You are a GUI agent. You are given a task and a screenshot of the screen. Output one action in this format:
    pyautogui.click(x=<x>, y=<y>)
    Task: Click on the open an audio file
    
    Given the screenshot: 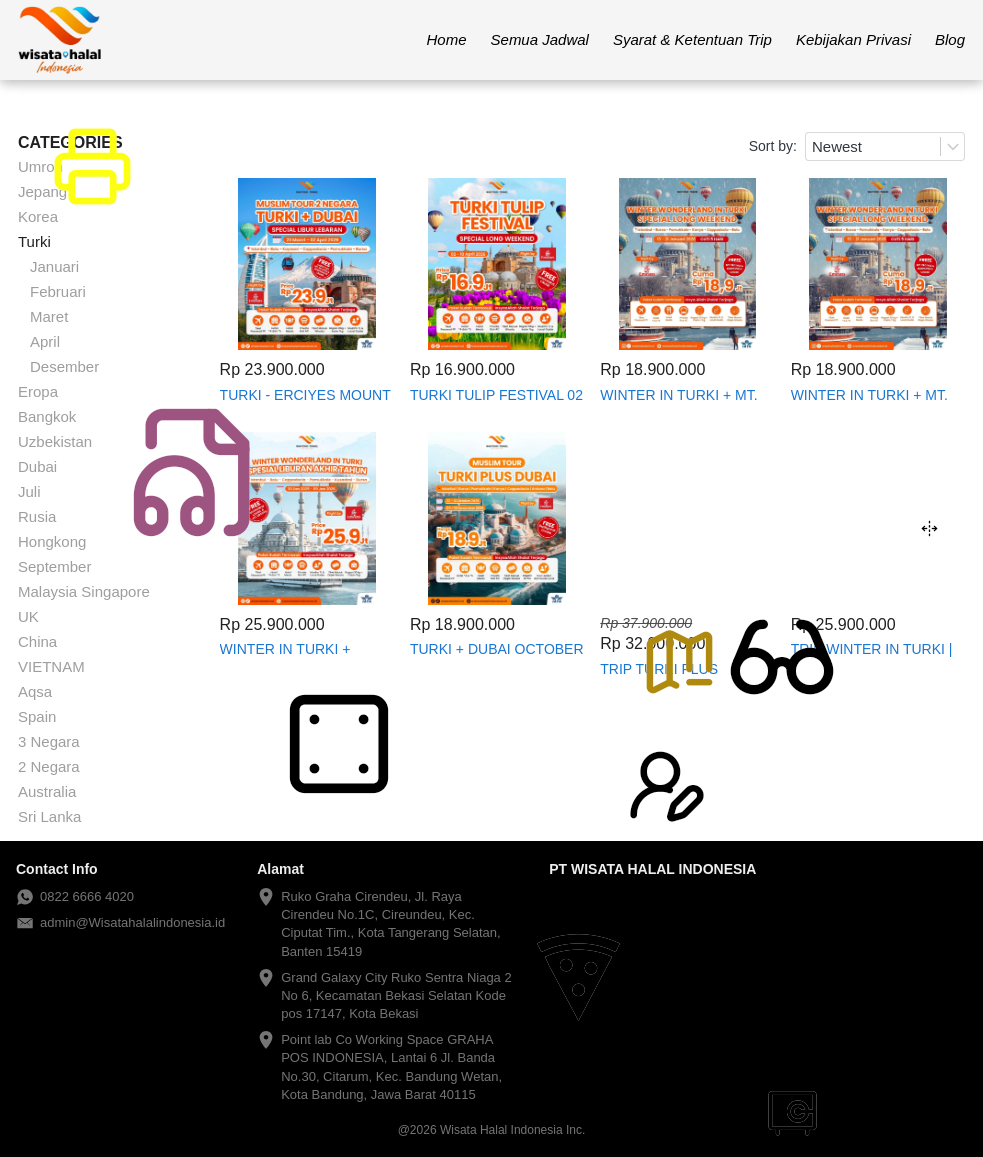 What is the action you would take?
    pyautogui.click(x=197, y=472)
    